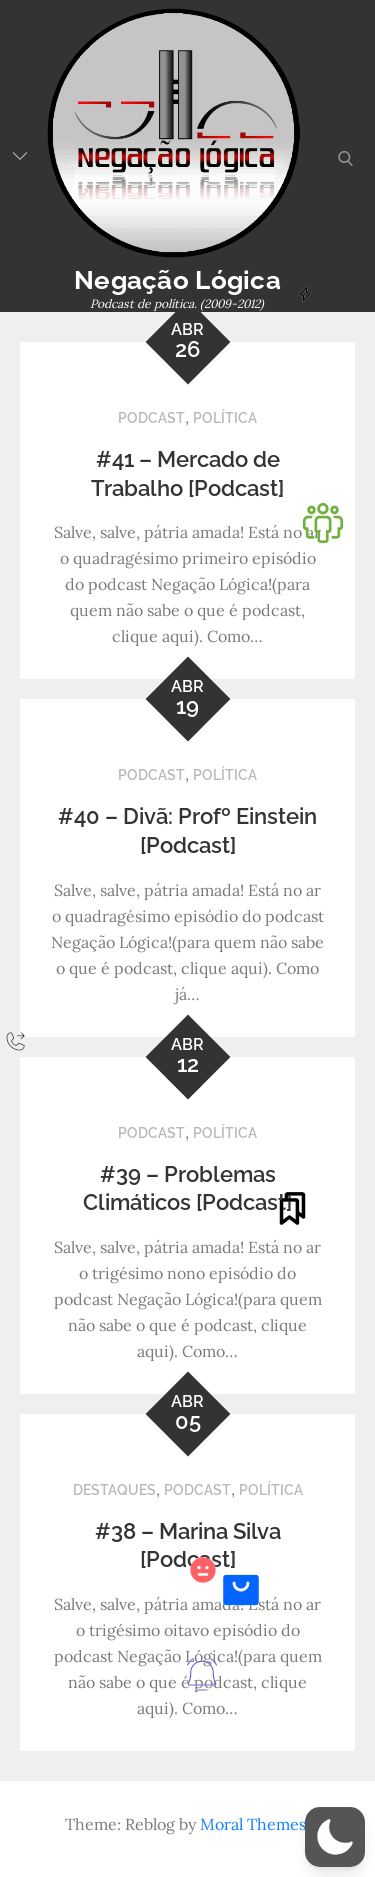 The height and width of the screenshot is (1877, 375). Describe the element at coordinates (323, 523) in the screenshot. I see `view organization members` at that location.